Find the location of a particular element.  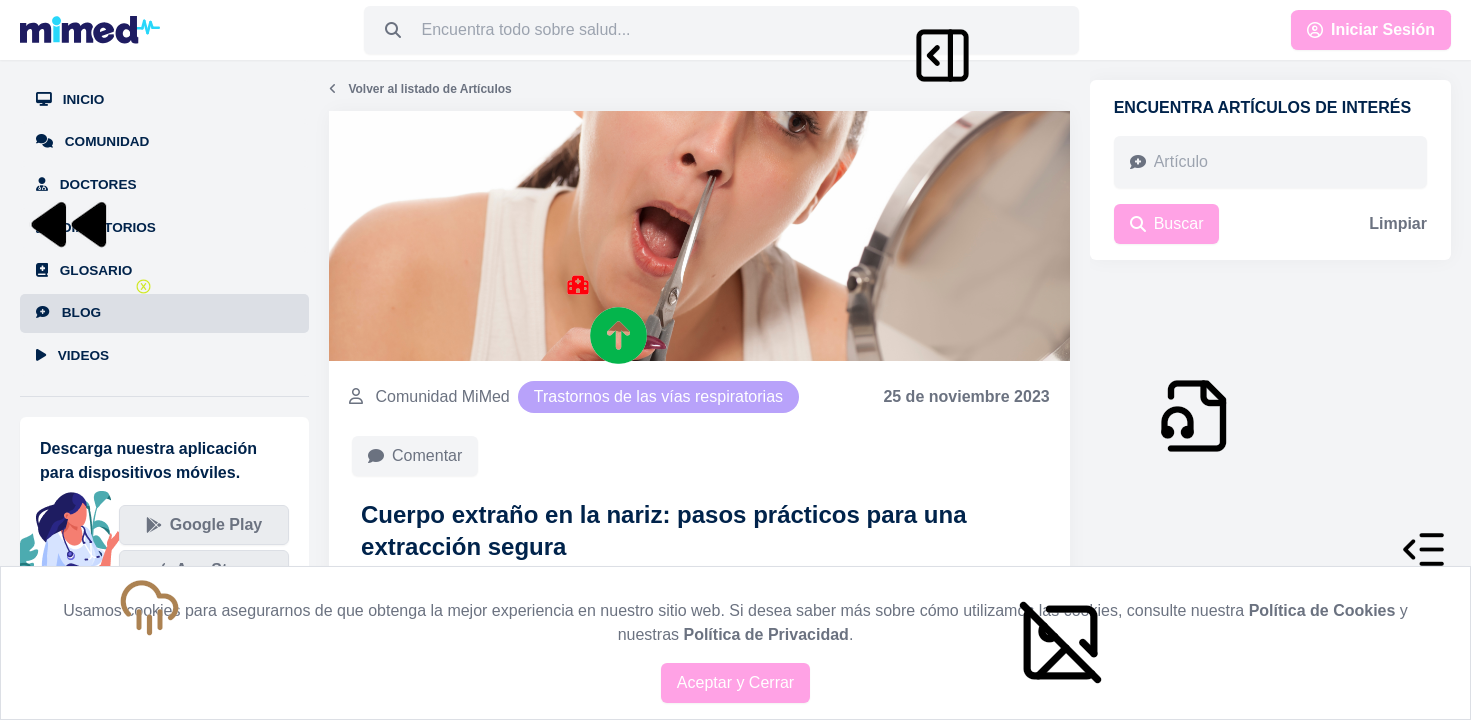

indicates rainy weather conditions is located at coordinates (149, 606).